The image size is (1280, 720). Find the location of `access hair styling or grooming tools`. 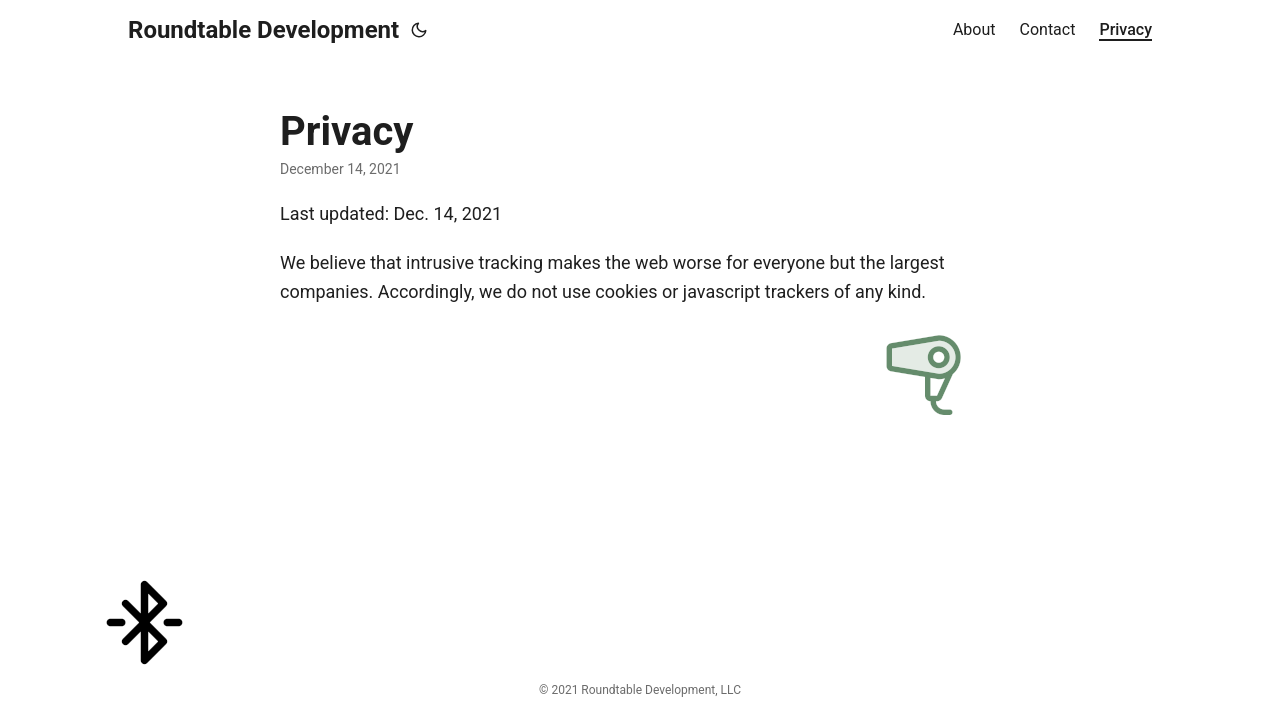

access hair styling or grooming tools is located at coordinates (925, 371).